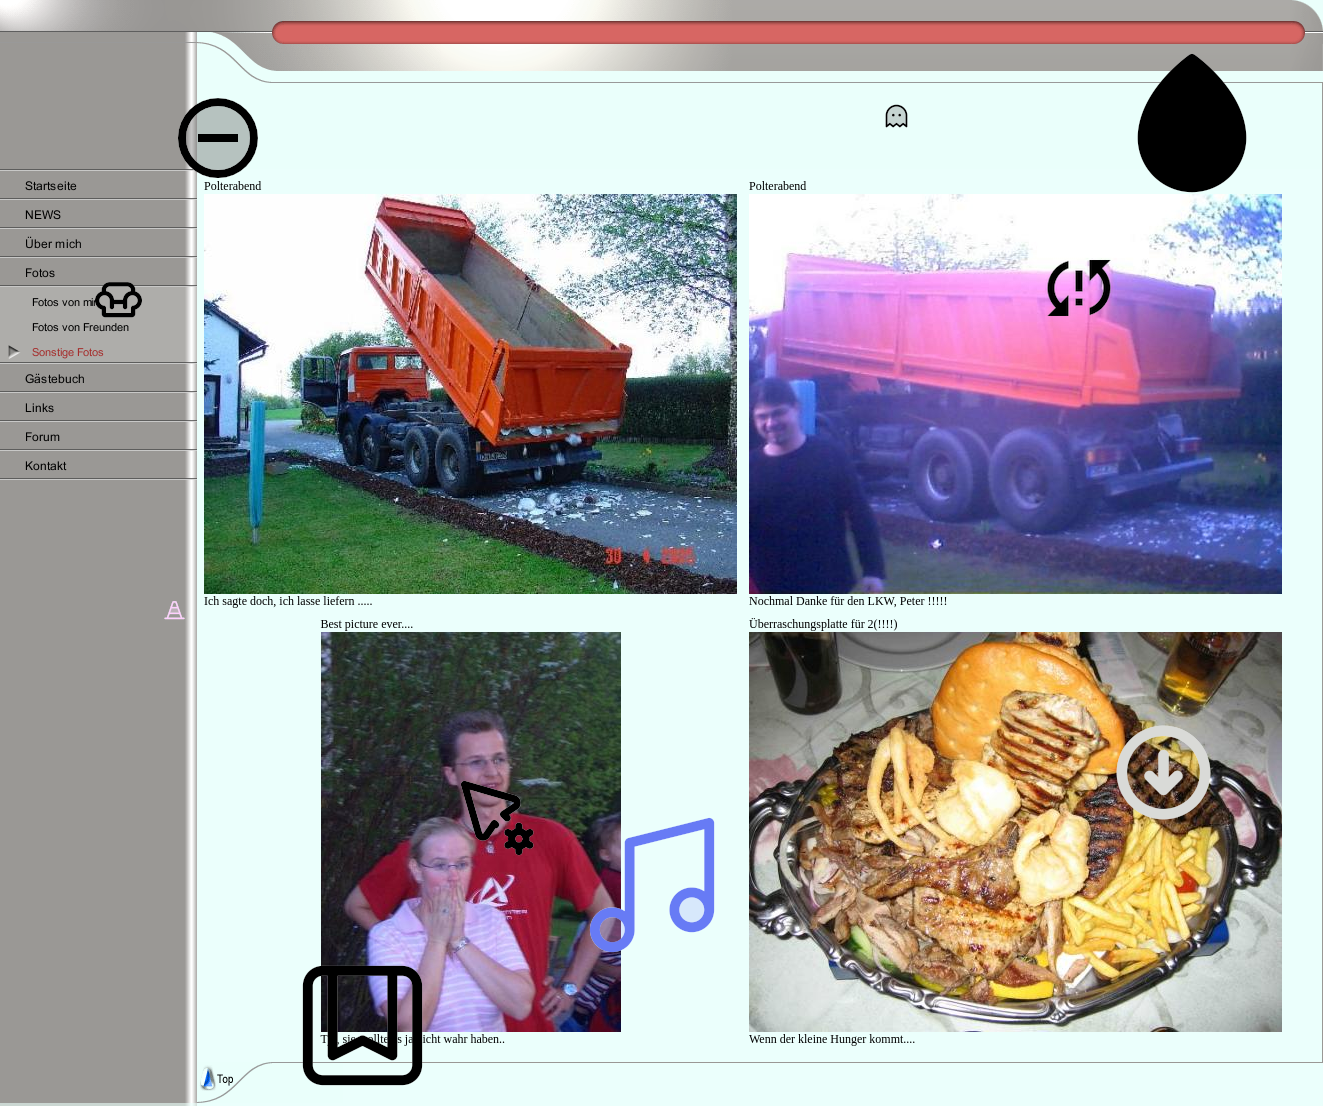 The height and width of the screenshot is (1106, 1323). Describe the element at coordinates (659, 887) in the screenshot. I see `access music library or audio files` at that location.